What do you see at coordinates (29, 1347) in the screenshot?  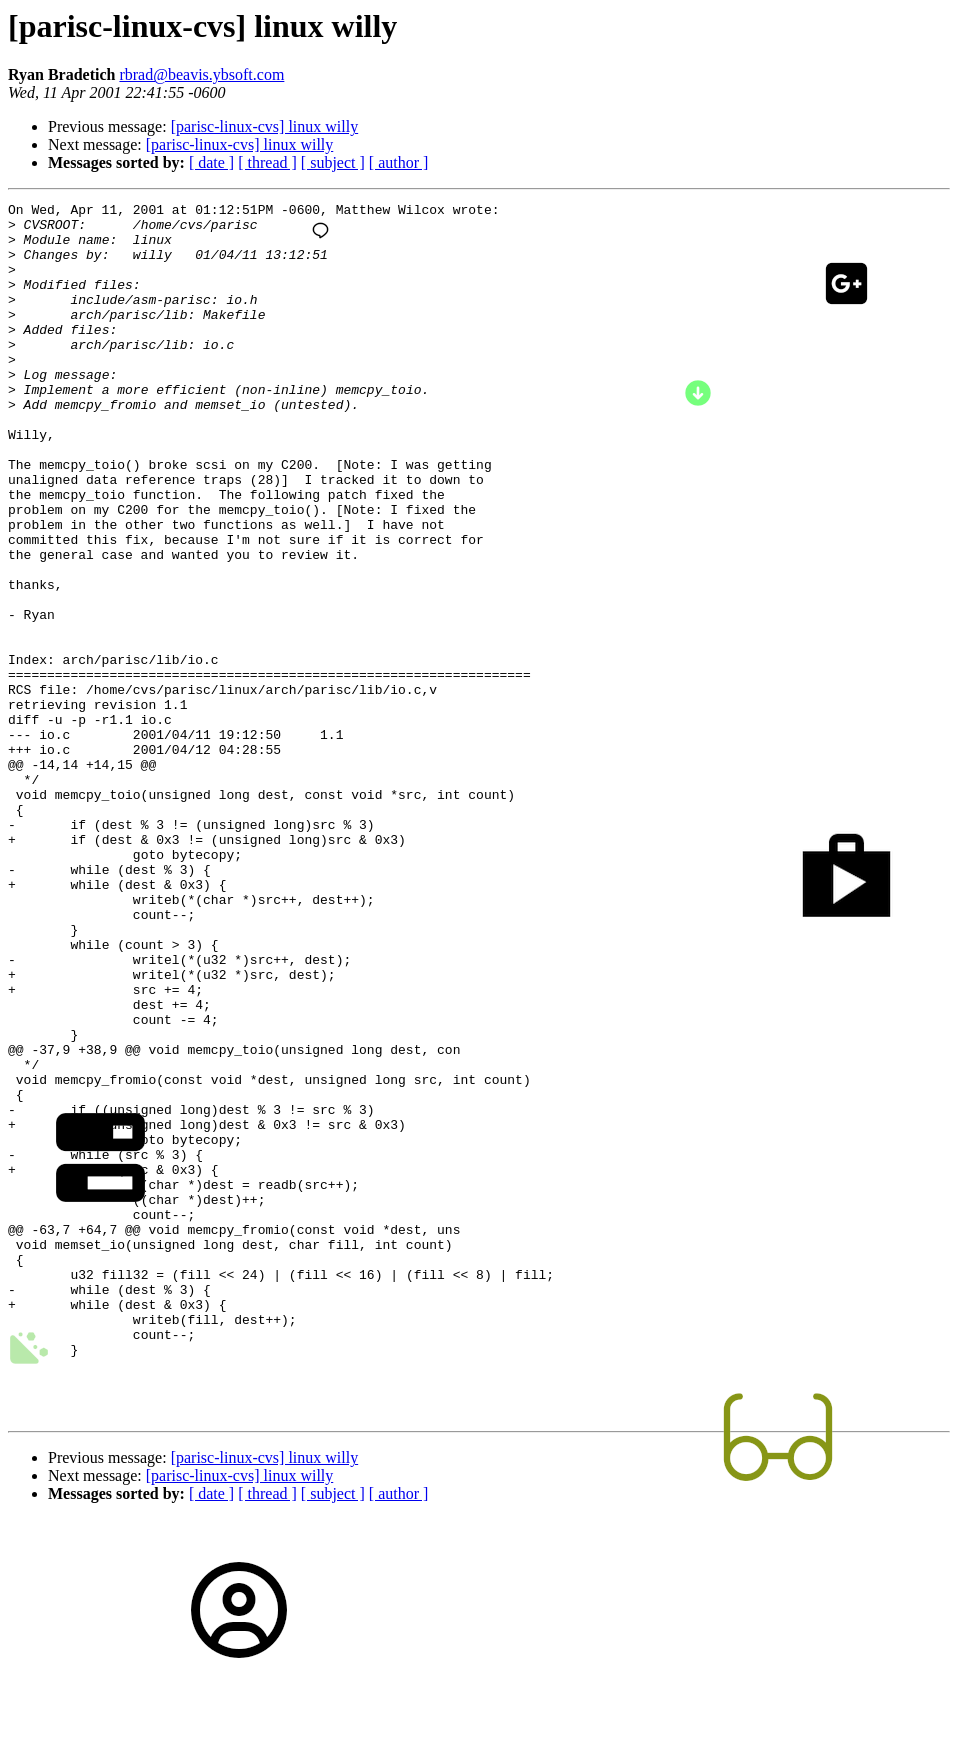 I see `indicates rockslide or landslide hazard warning` at bounding box center [29, 1347].